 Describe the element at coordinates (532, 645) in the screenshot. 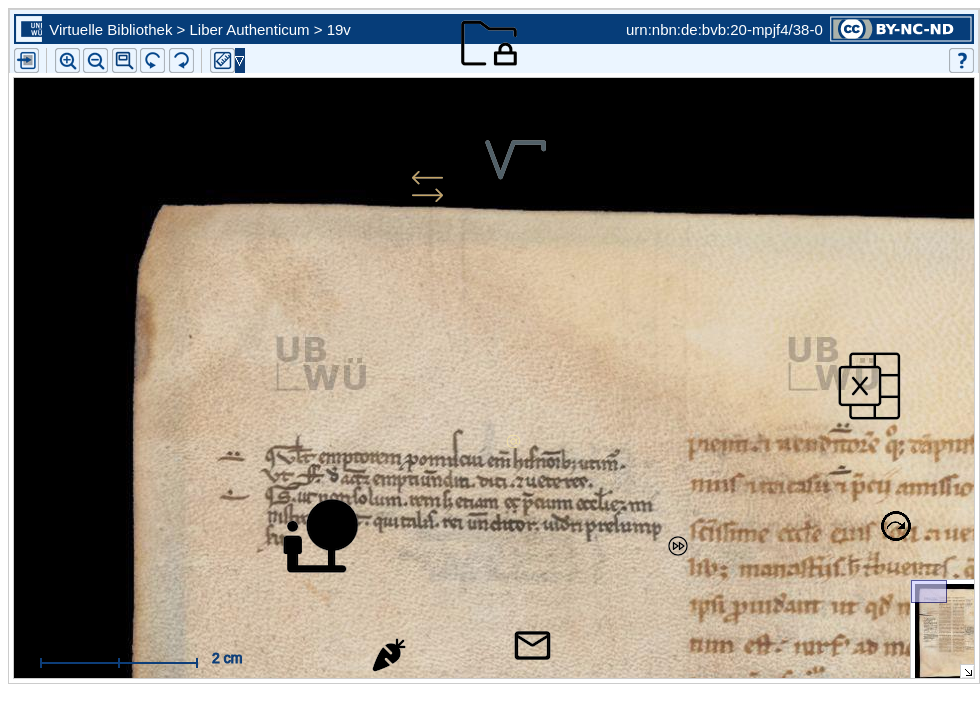

I see `open your email inbox` at that location.